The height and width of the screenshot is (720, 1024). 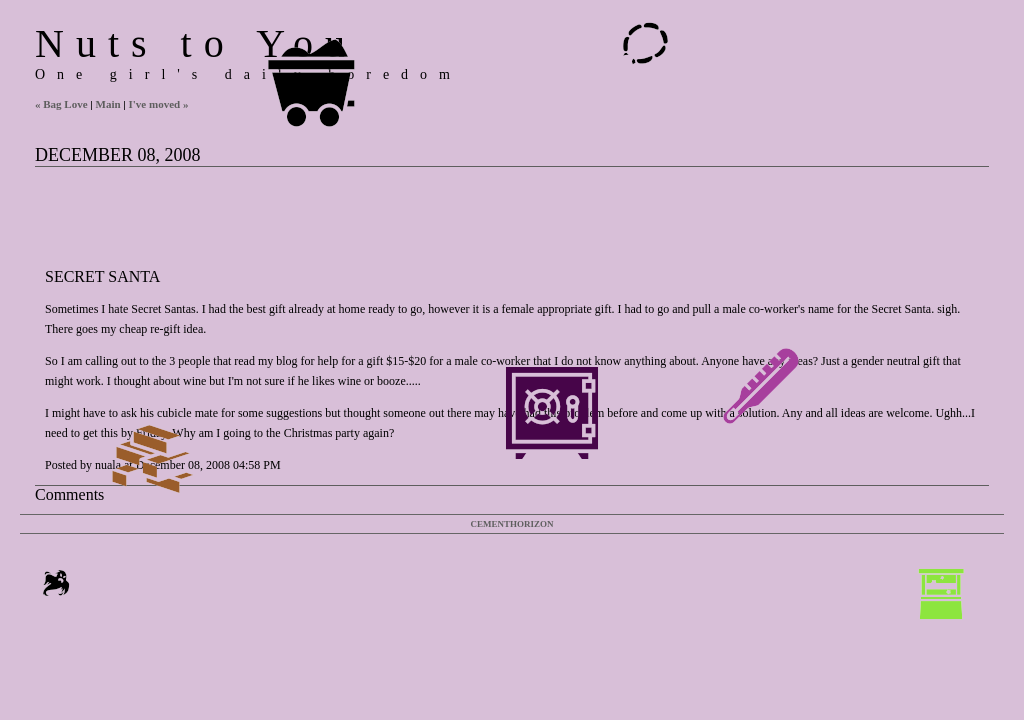 What do you see at coordinates (552, 413) in the screenshot?
I see `access secure storage or vault` at bounding box center [552, 413].